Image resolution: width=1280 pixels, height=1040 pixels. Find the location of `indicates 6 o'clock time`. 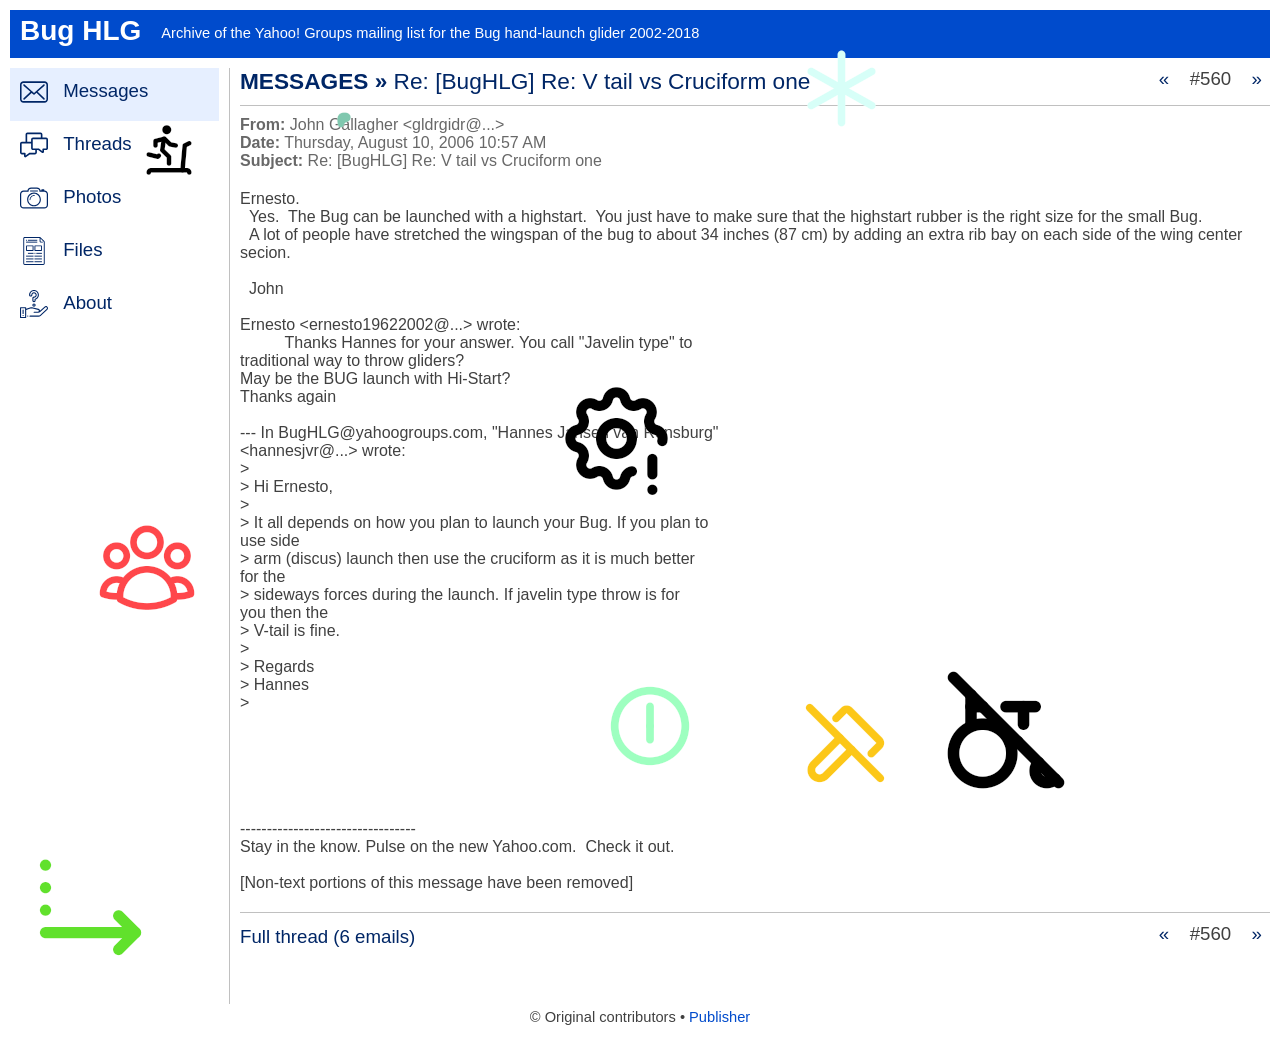

indicates 6 o'clock time is located at coordinates (650, 726).